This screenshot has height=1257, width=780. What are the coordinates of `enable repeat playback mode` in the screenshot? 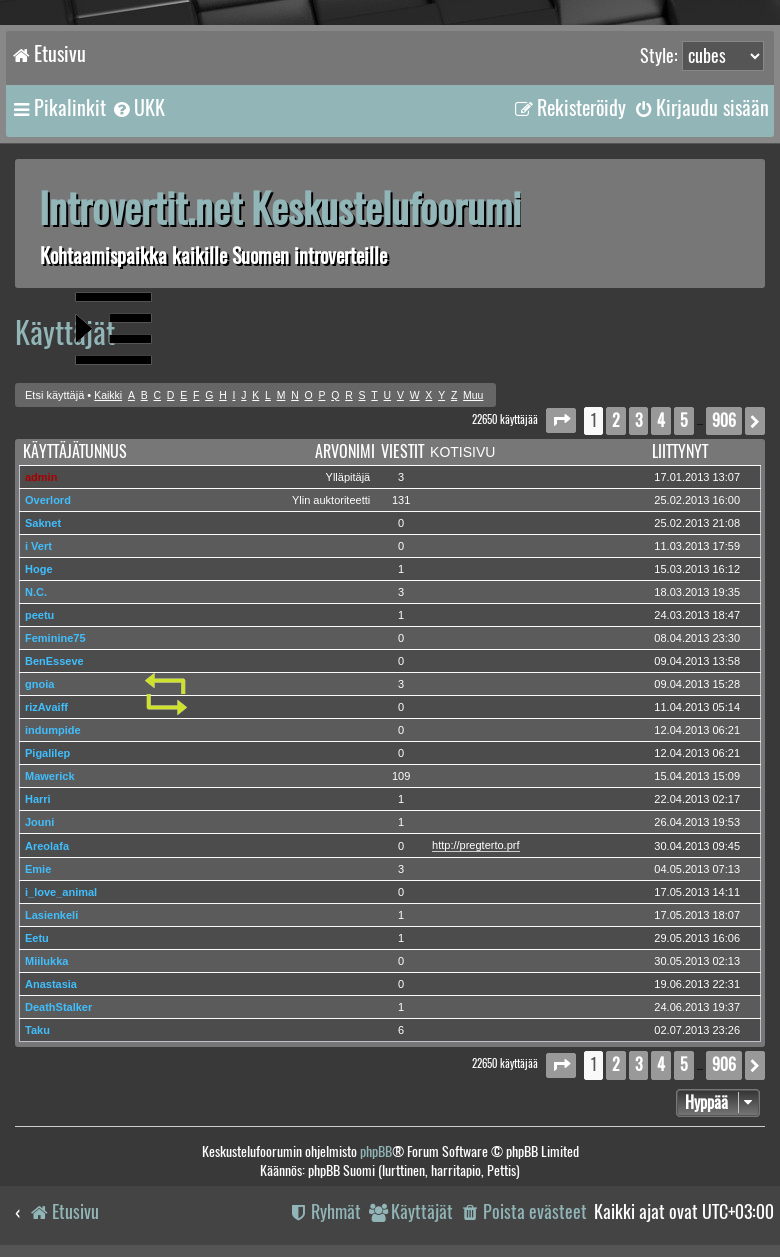 It's located at (166, 694).